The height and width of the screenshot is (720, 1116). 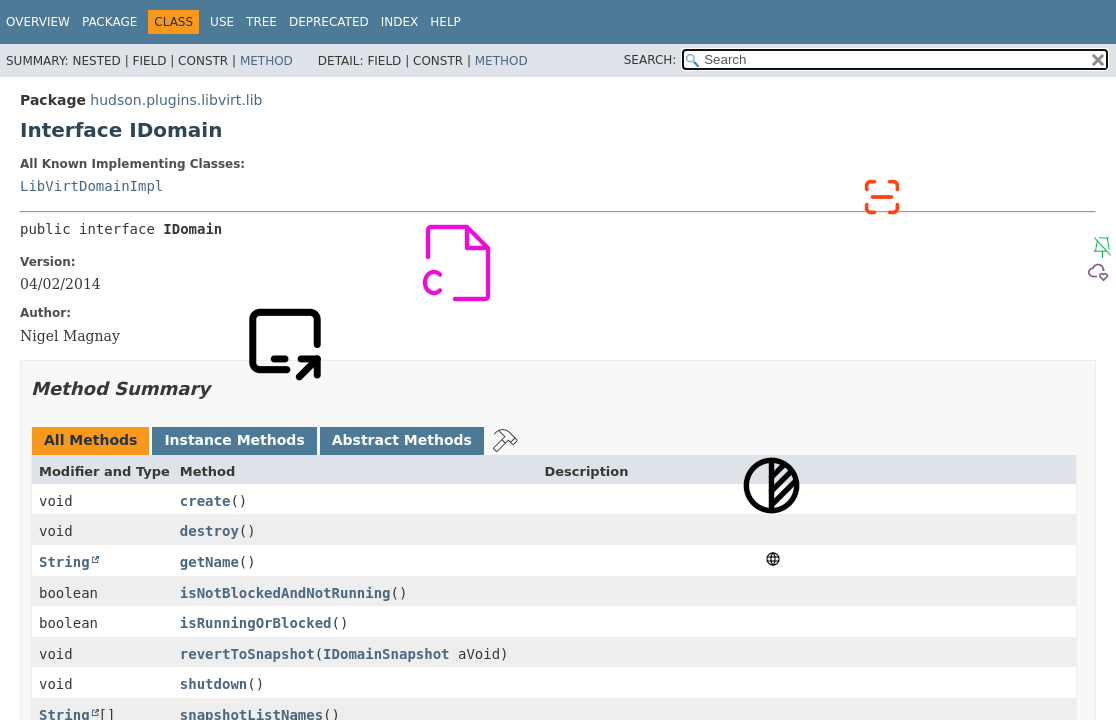 What do you see at coordinates (285, 341) in the screenshot?
I see `share content from tablet to another device` at bounding box center [285, 341].